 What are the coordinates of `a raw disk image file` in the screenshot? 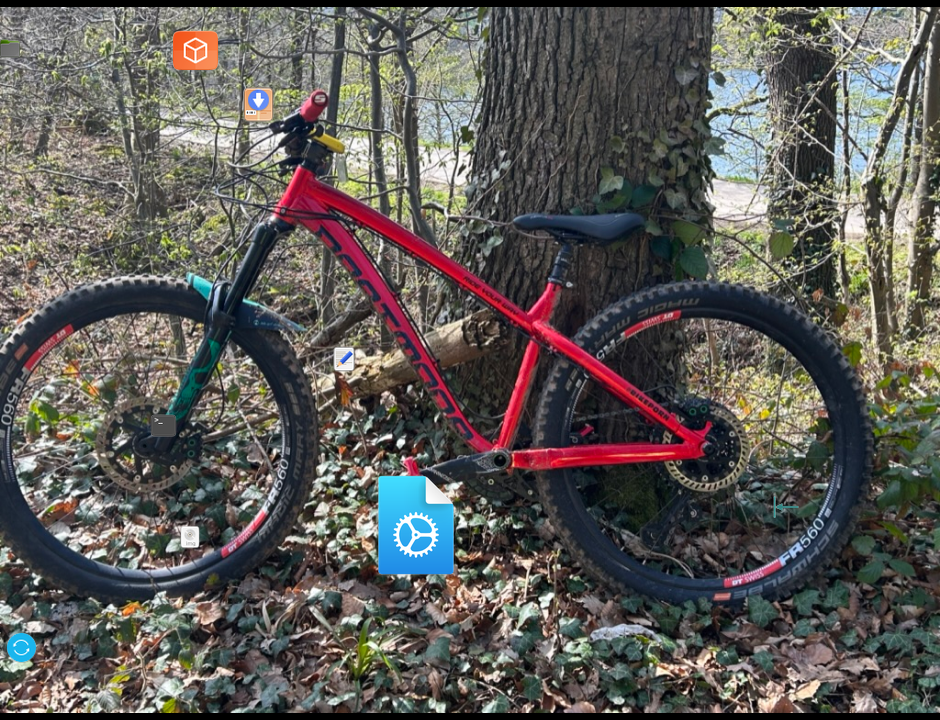 It's located at (190, 537).